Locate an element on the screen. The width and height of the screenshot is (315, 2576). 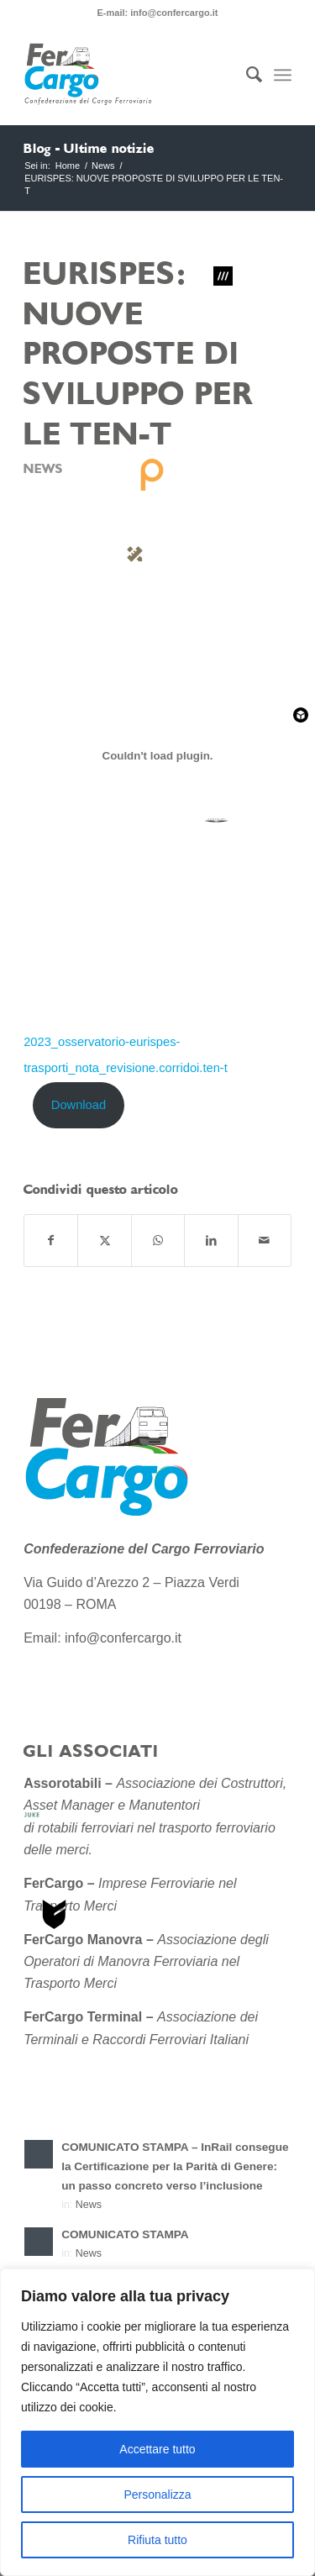
open the what3words location app is located at coordinates (223, 276).